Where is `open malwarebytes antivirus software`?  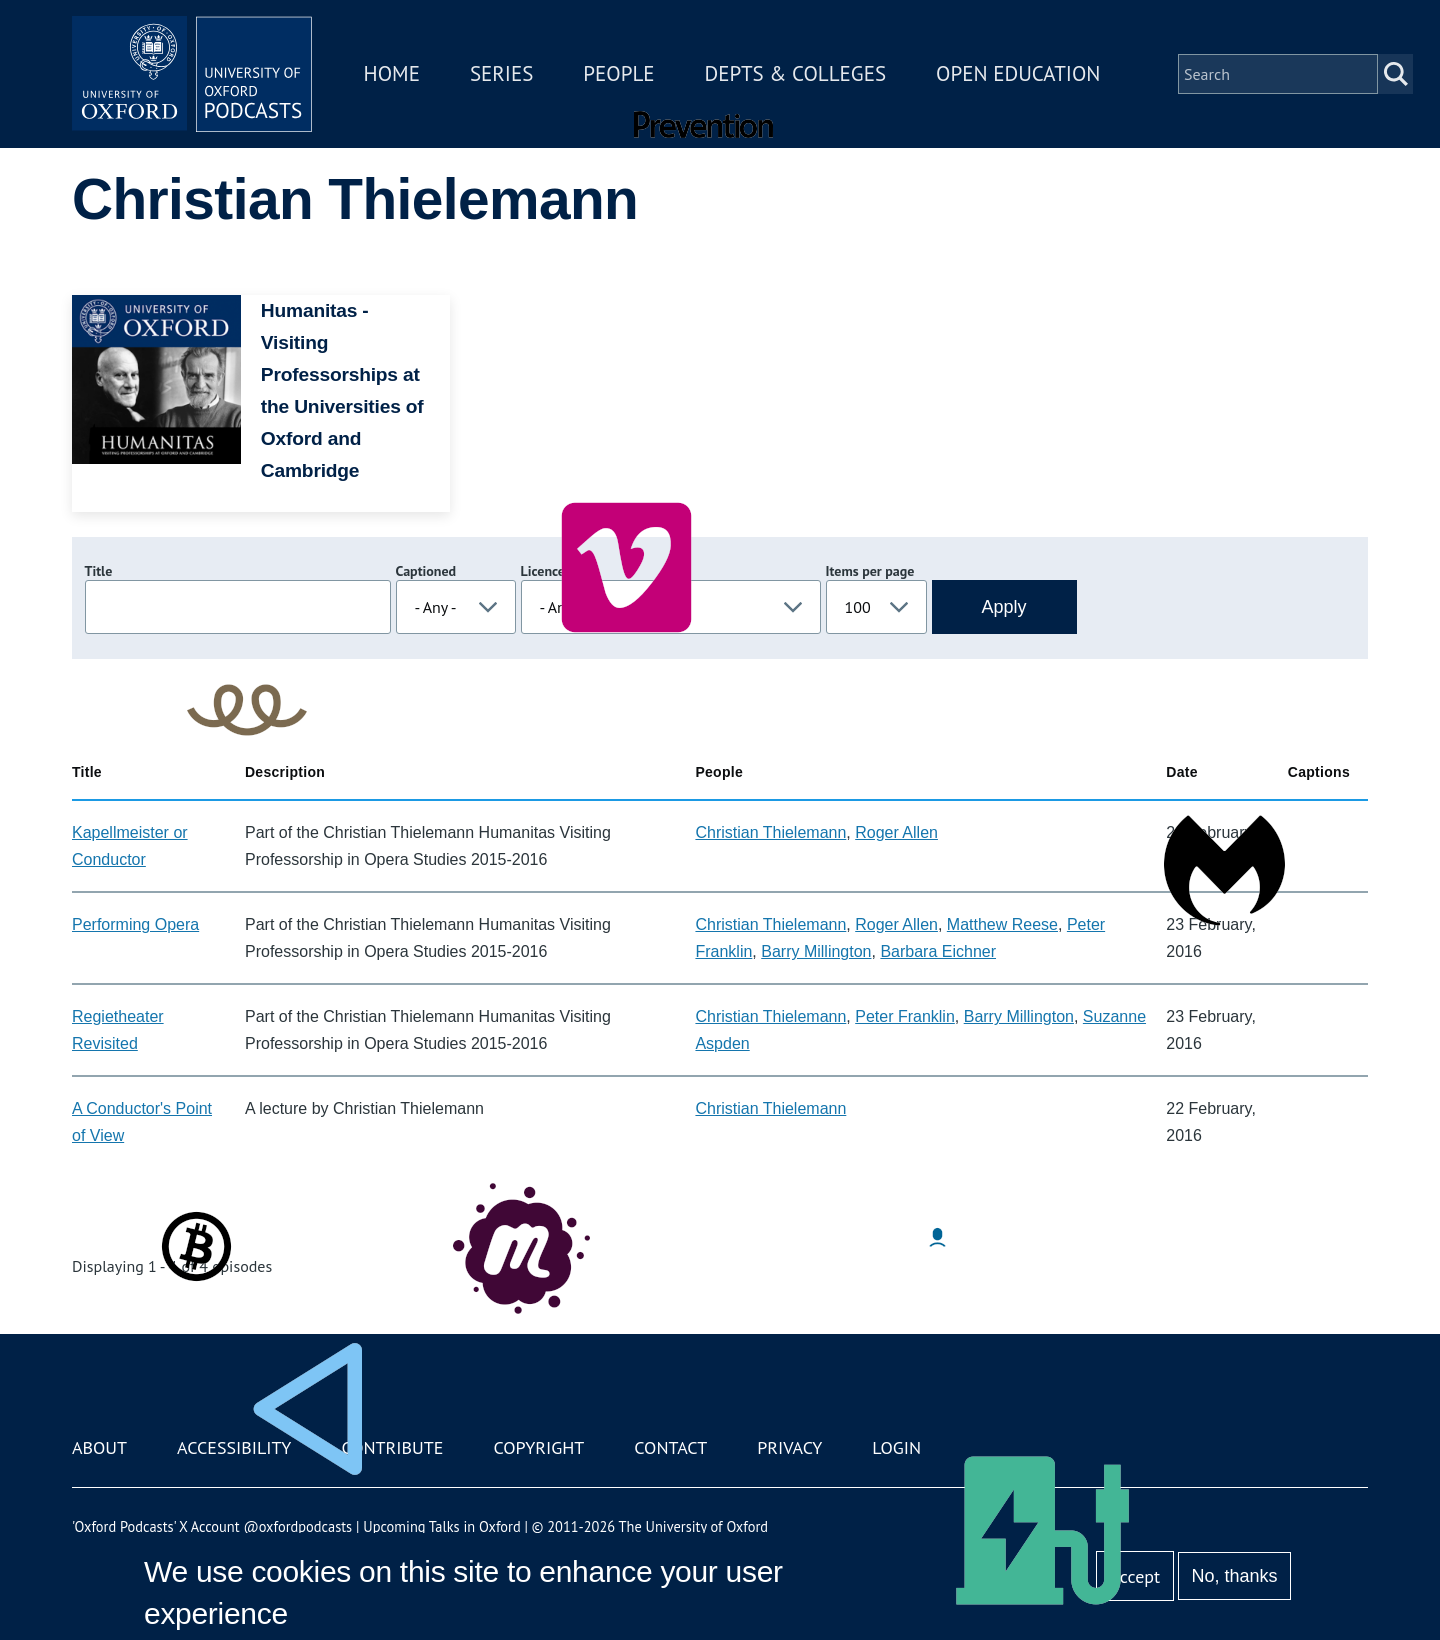 open malwarebytes antivirus software is located at coordinates (1224, 870).